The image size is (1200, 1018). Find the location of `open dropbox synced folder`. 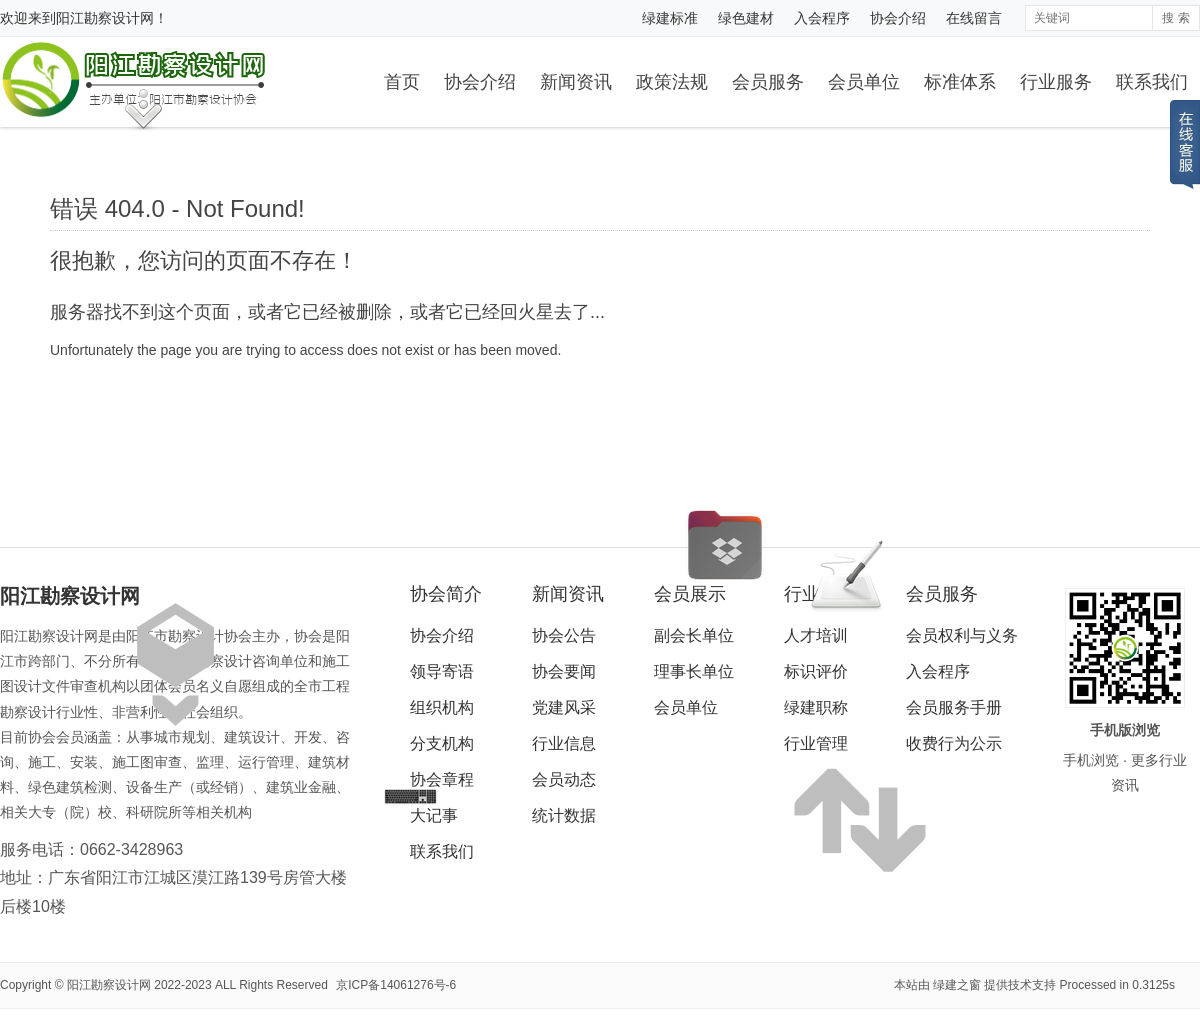

open dropbox synced folder is located at coordinates (725, 545).